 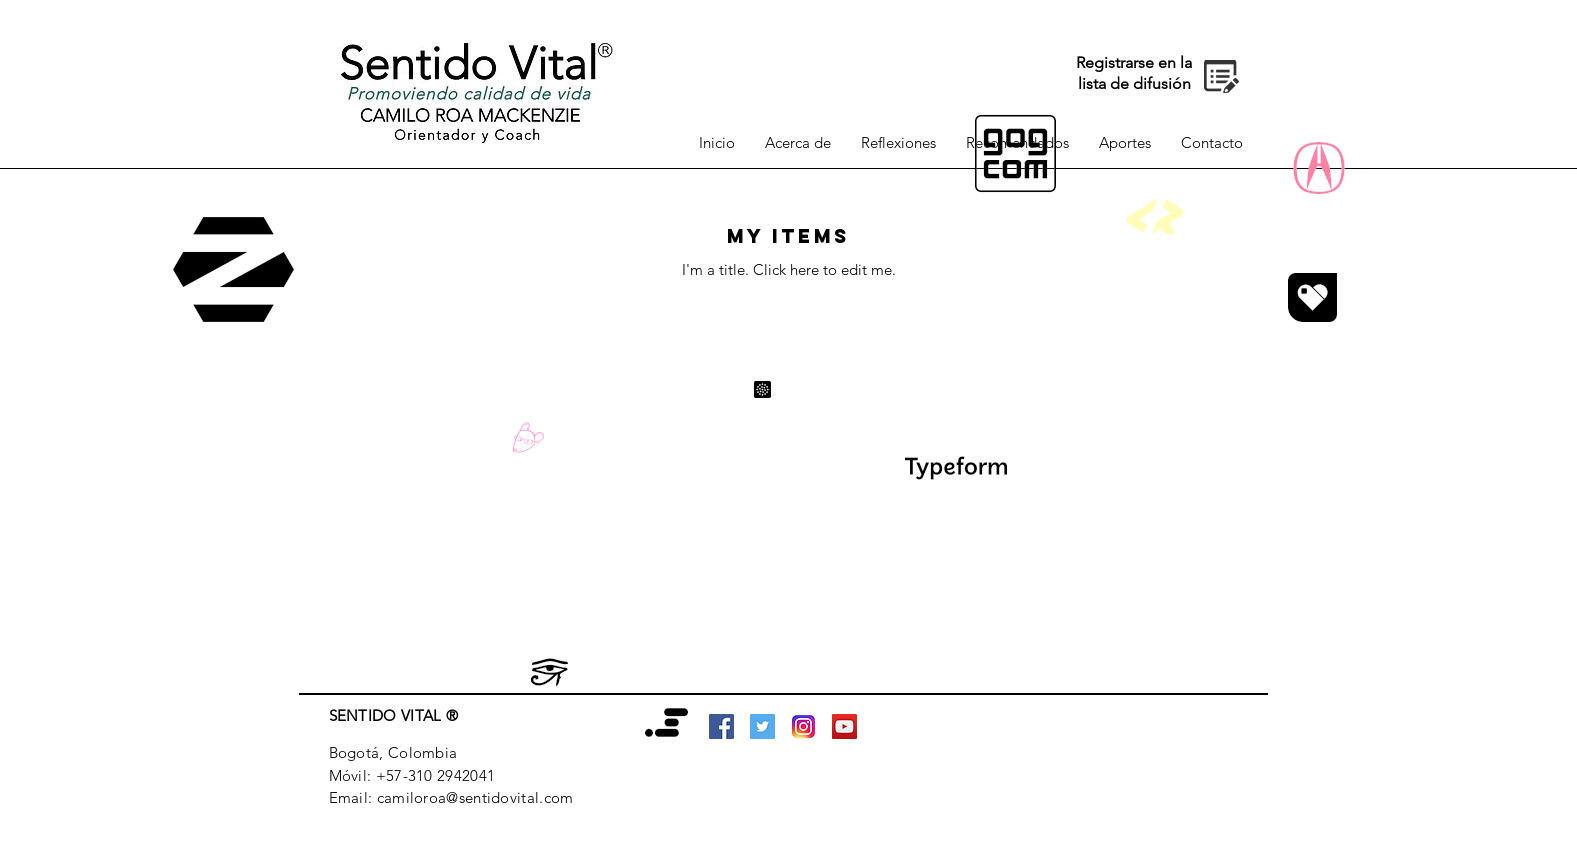 I want to click on visit the GOG.com game store, so click(x=1015, y=153).